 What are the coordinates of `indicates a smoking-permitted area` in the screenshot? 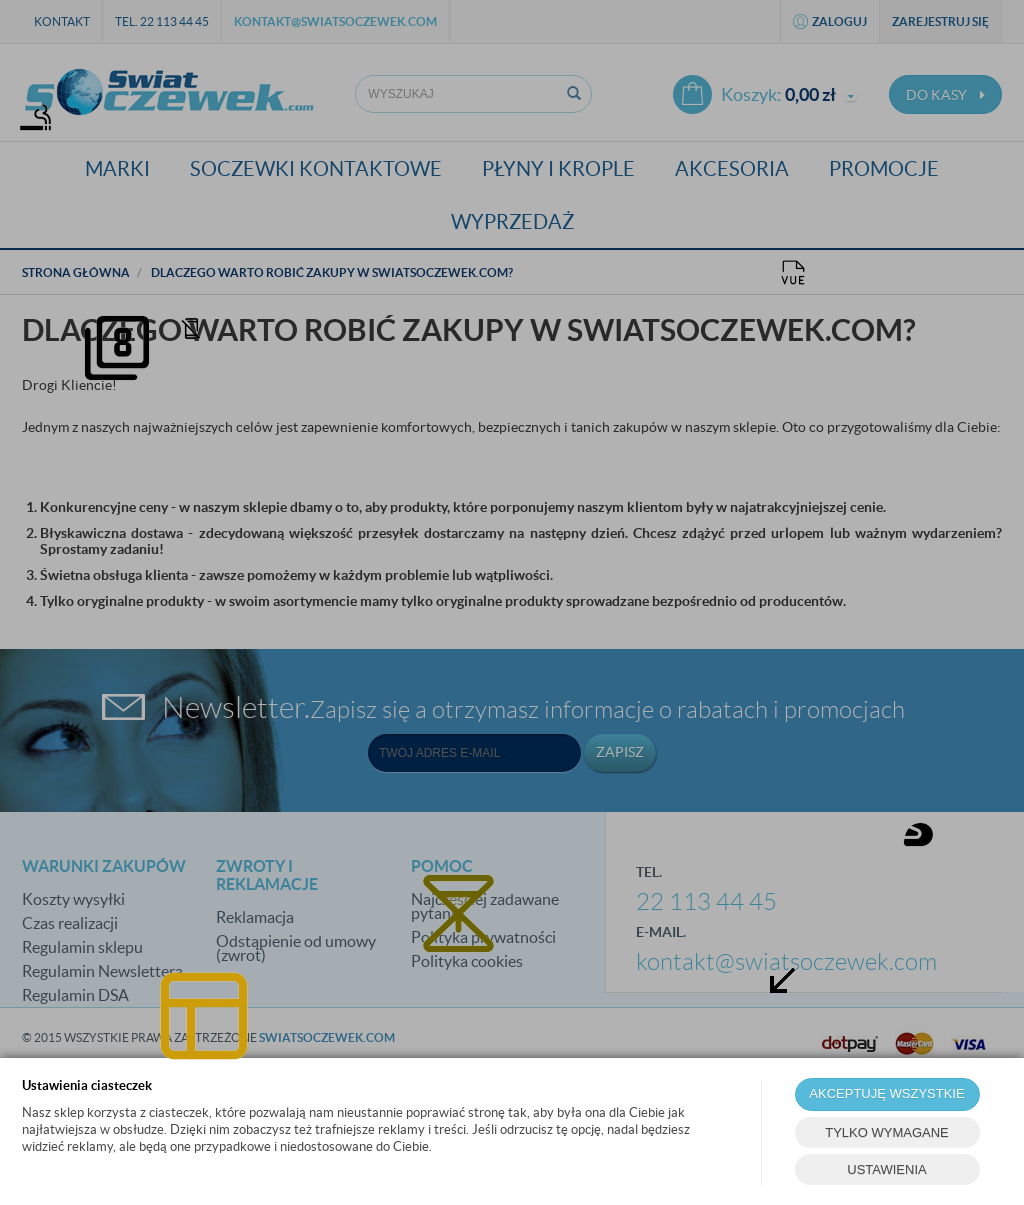 It's located at (35, 119).